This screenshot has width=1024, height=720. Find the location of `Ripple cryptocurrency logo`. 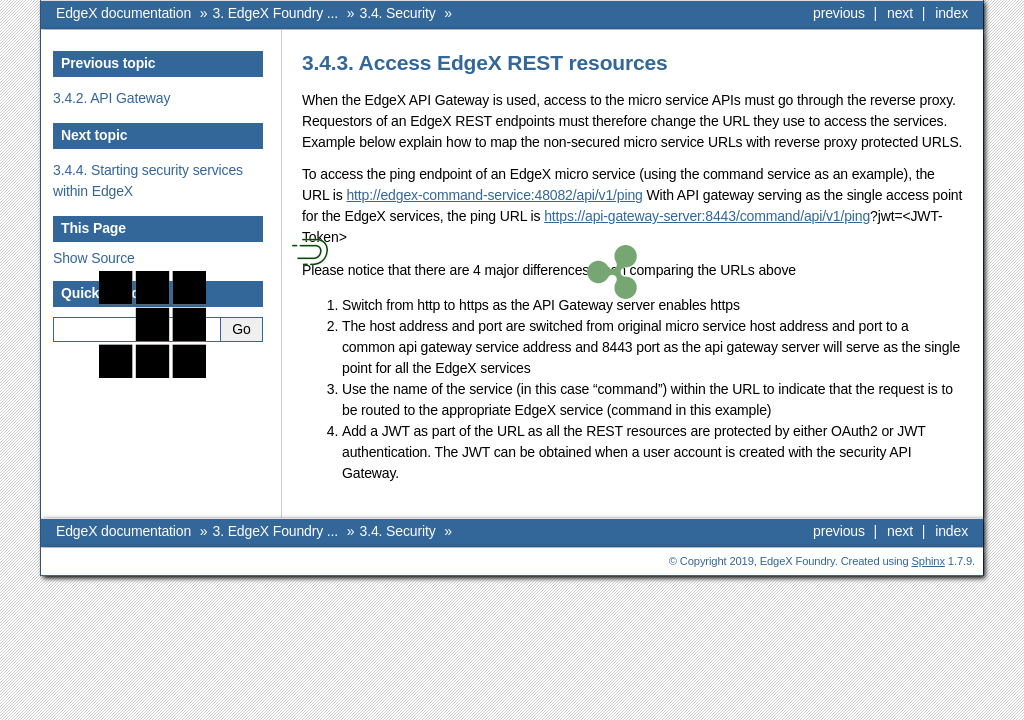

Ripple cryptocurrency logo is located at coordinates (612, 272).